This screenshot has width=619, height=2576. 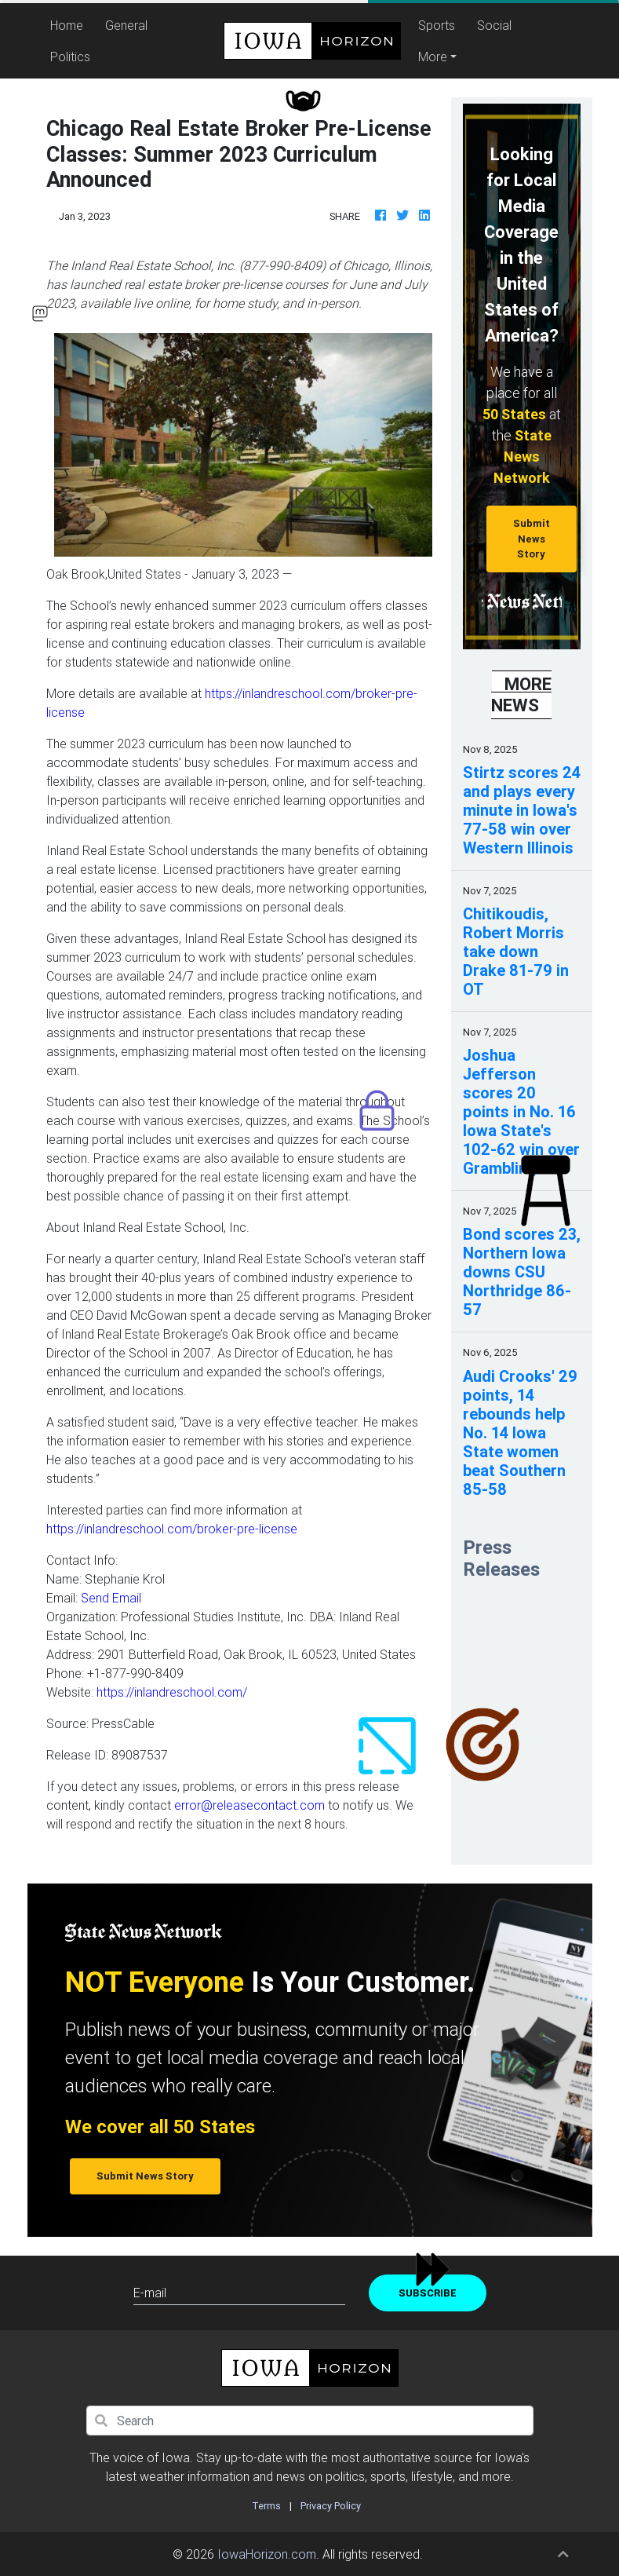 I want to click on indicates mask required or health safety guidelines, so click(x=303, y=100).